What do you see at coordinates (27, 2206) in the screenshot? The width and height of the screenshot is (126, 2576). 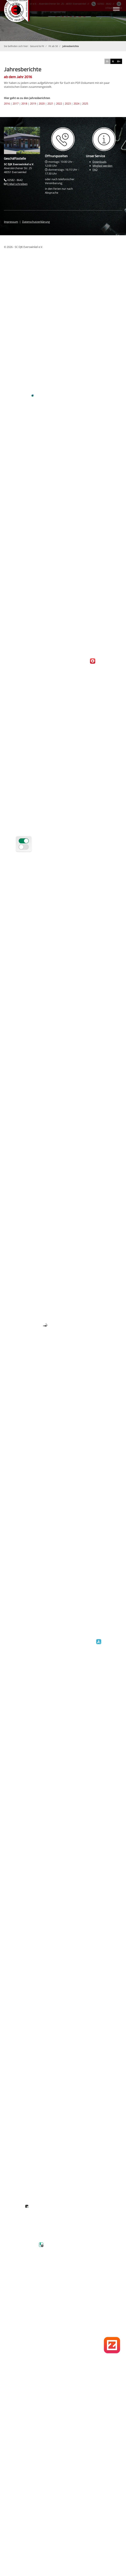 I see `configure NIS (network information service) server settings` at bounding box center [27, 2206].